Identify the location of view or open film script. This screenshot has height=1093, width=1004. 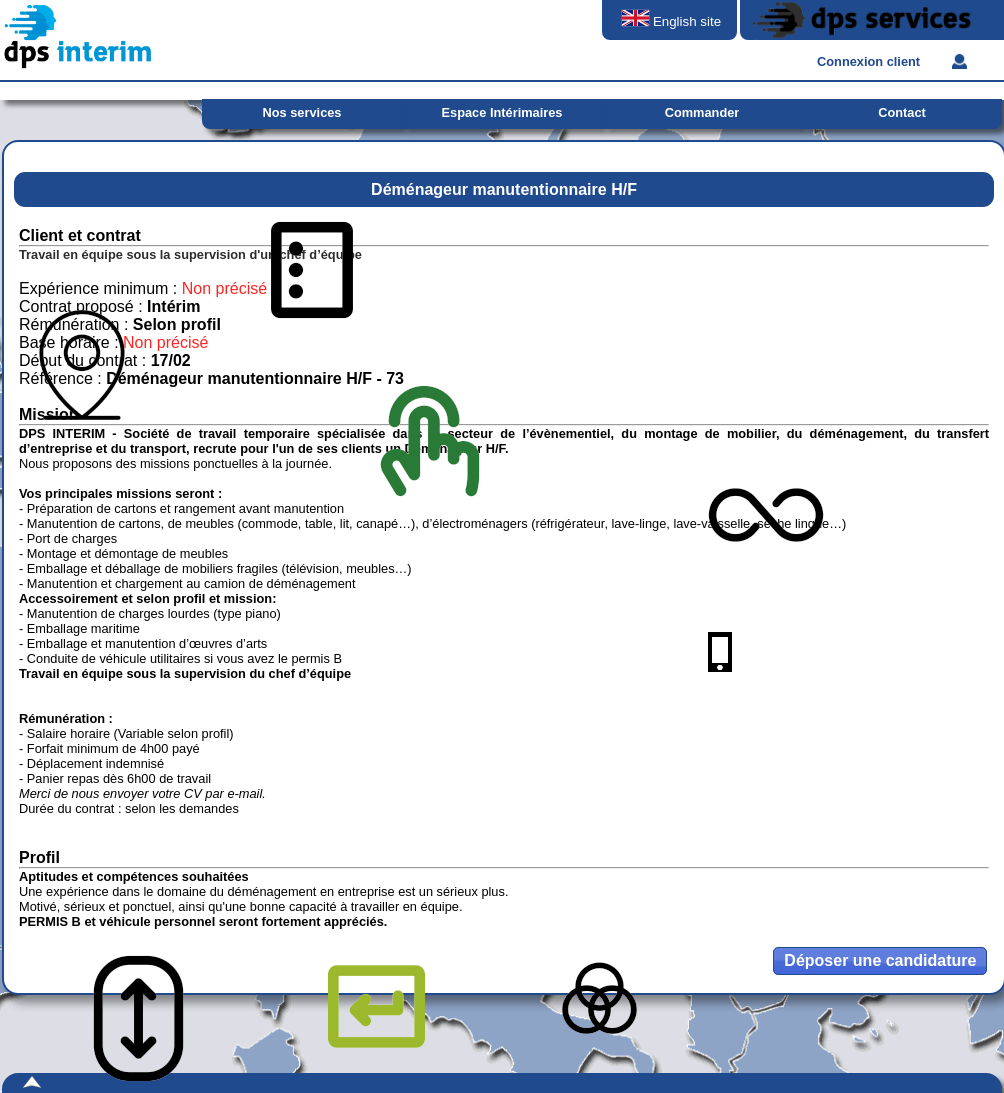
(312, 270).